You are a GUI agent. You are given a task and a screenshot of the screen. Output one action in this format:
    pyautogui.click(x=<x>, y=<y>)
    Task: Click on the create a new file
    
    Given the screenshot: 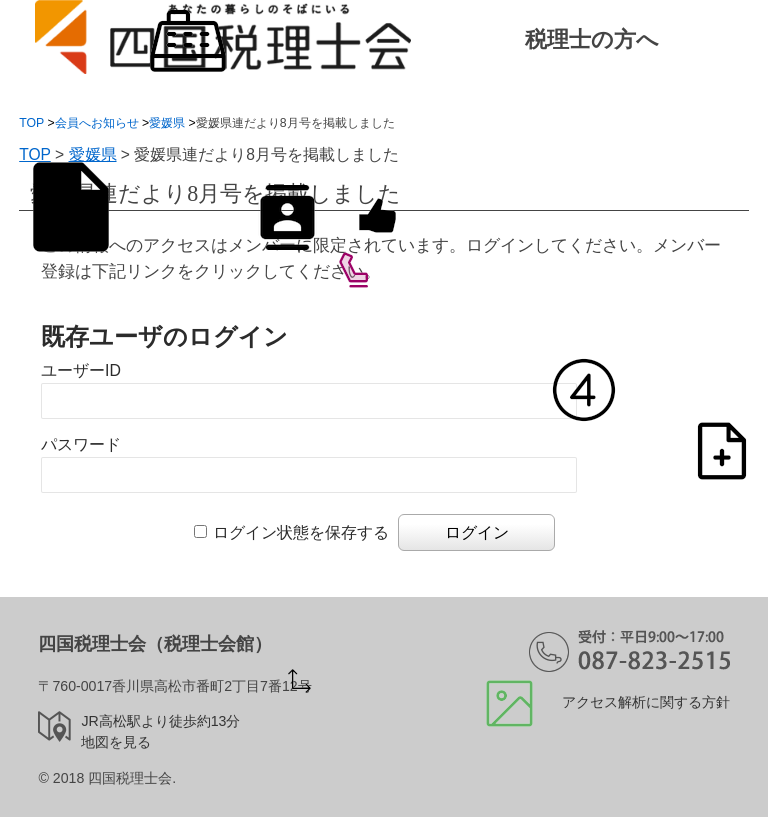 What is the action you would take?
    pyautogui.click(x=722, y=451)
    